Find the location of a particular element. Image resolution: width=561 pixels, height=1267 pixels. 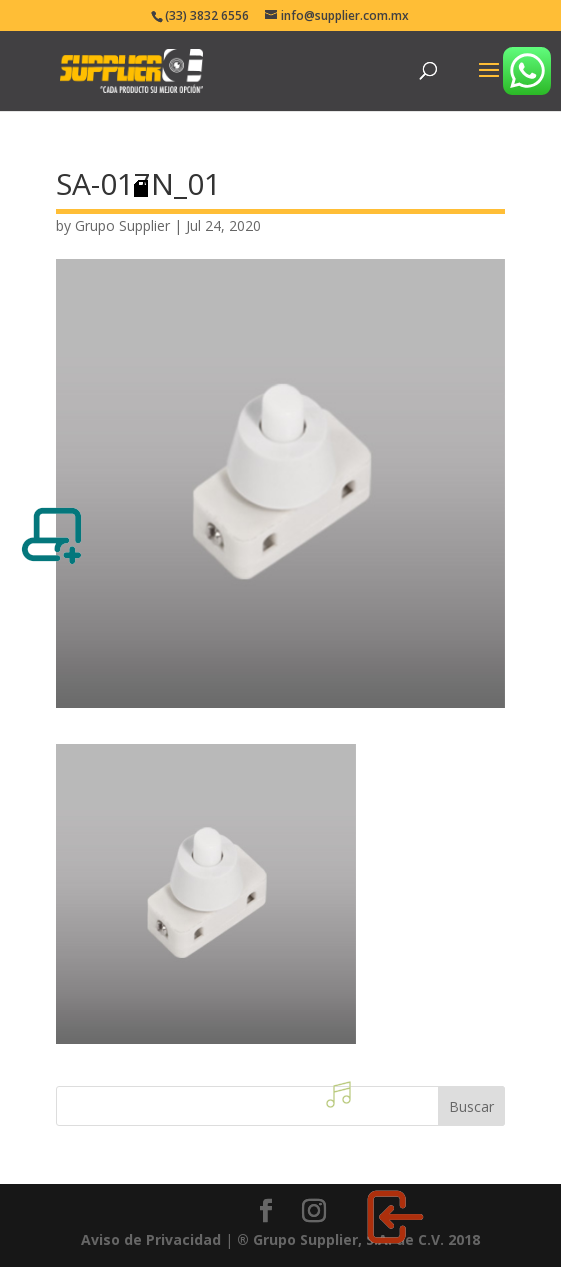

access sd card storage is located at coordinates (140, 188).